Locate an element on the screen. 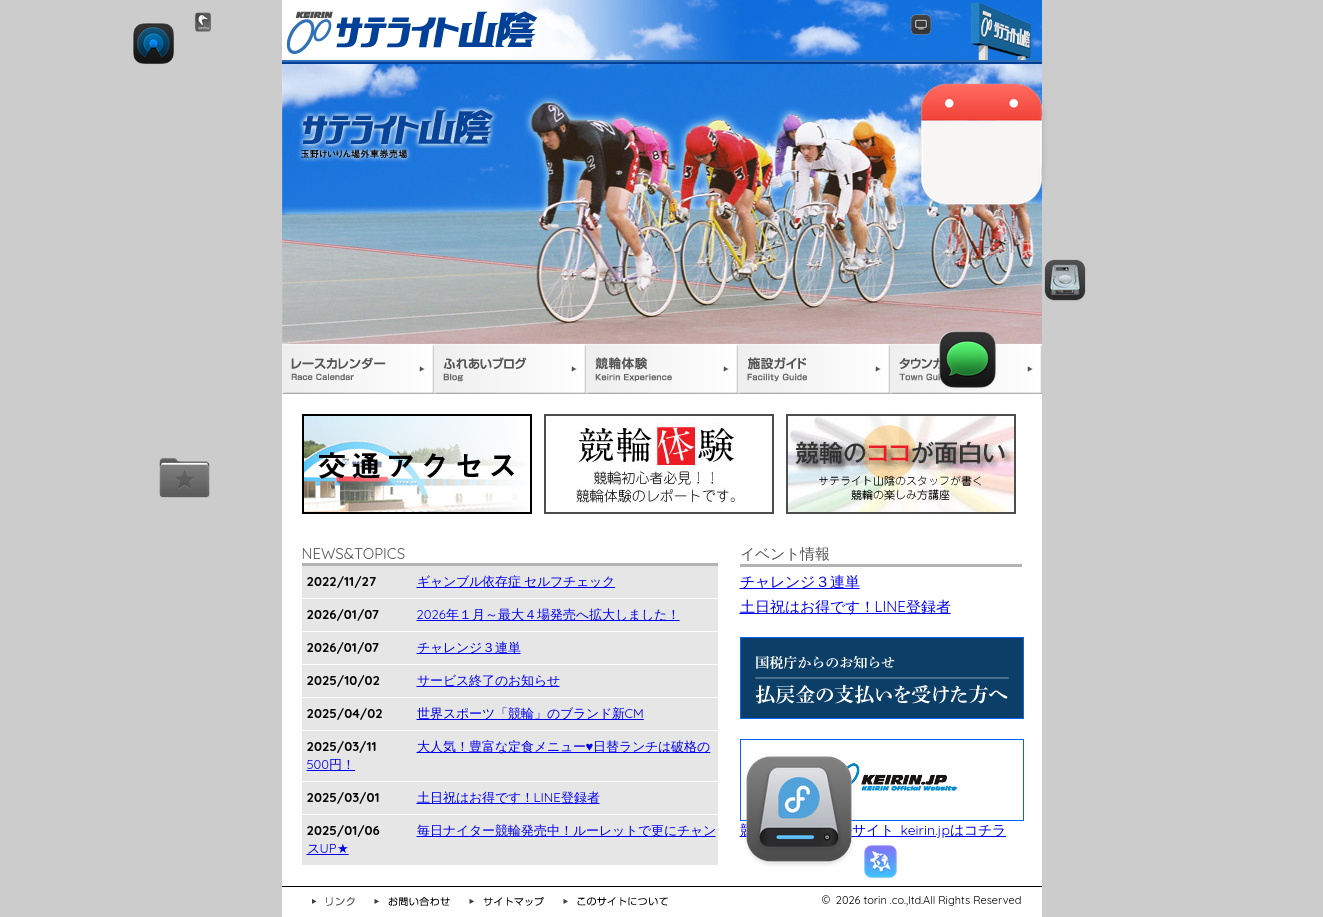 Image resolution: width=1323 pixels, height=917 pixels. launch konqueror web browser is located at coordinates (880, 861).